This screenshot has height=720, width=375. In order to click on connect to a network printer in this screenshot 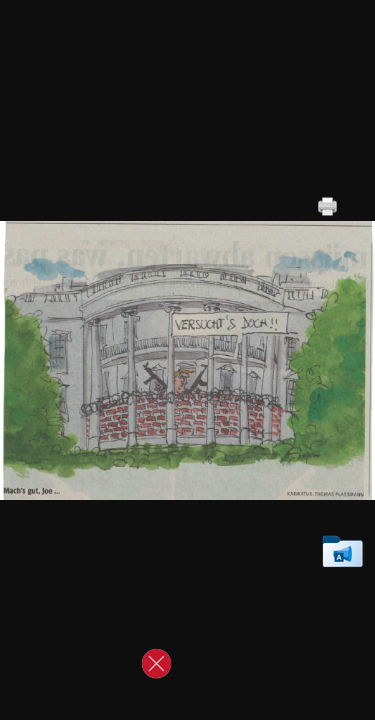, I will do `click(327, 206)`.